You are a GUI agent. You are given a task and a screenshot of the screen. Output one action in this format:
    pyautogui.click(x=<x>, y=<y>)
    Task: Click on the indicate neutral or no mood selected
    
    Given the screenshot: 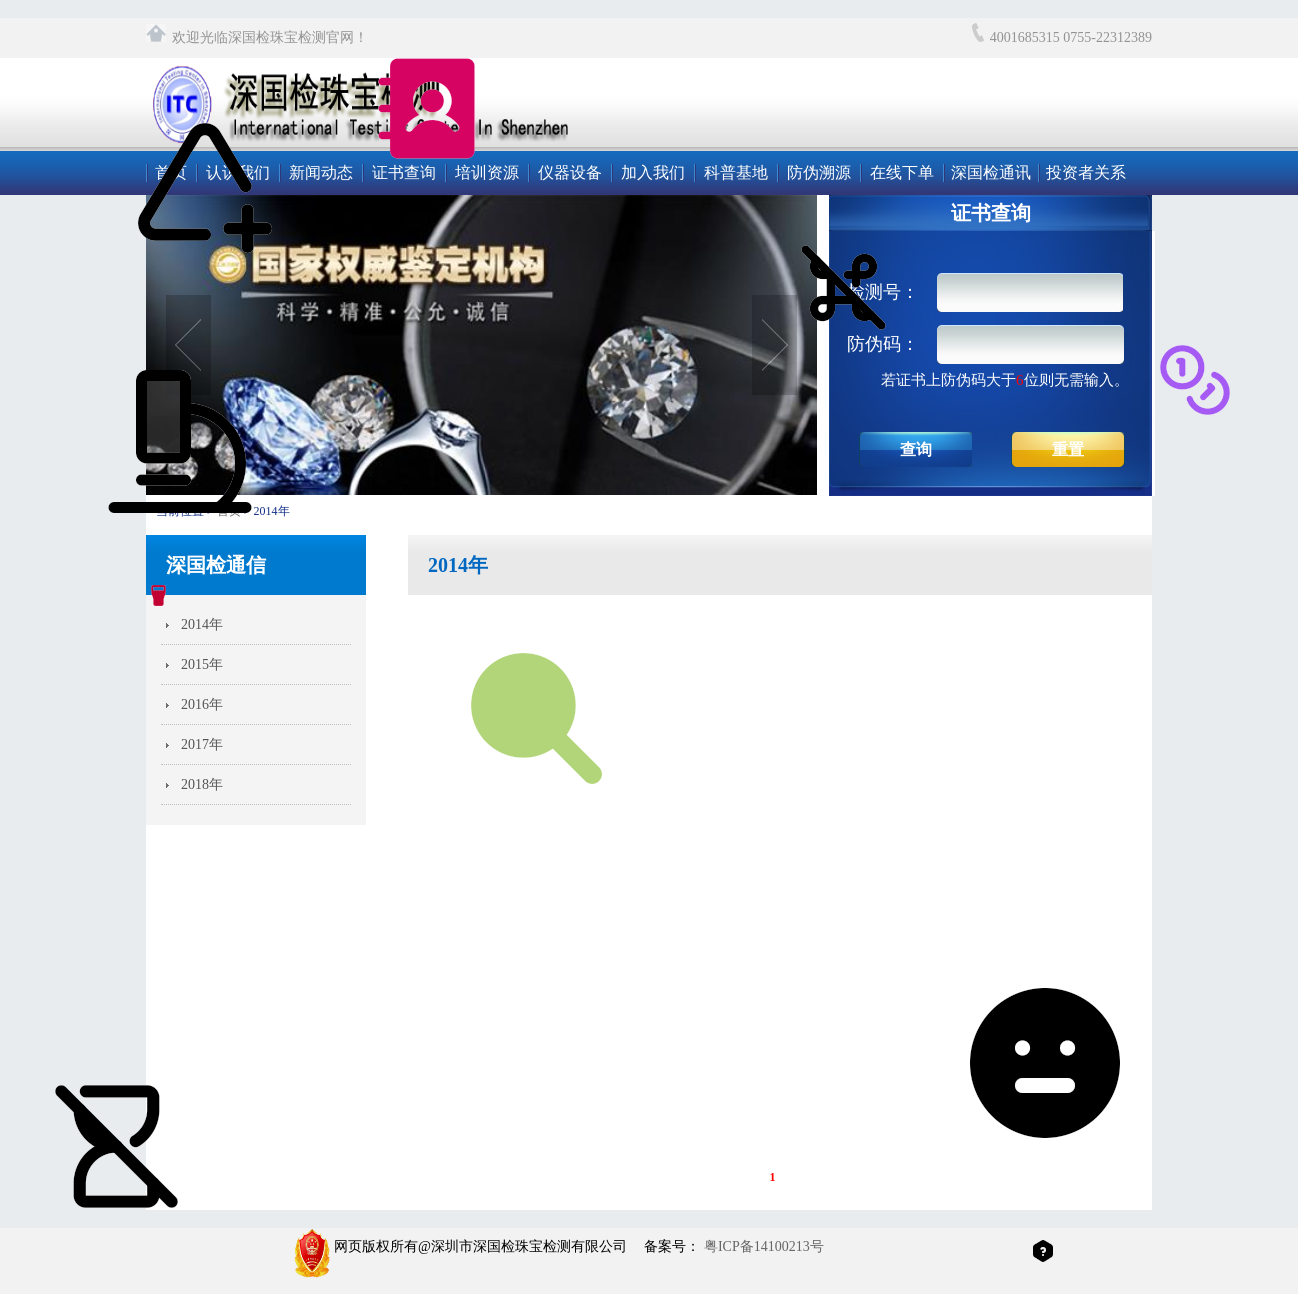 What is the action you would take?
    pyautogui.click(x=1045, y=1063)
    